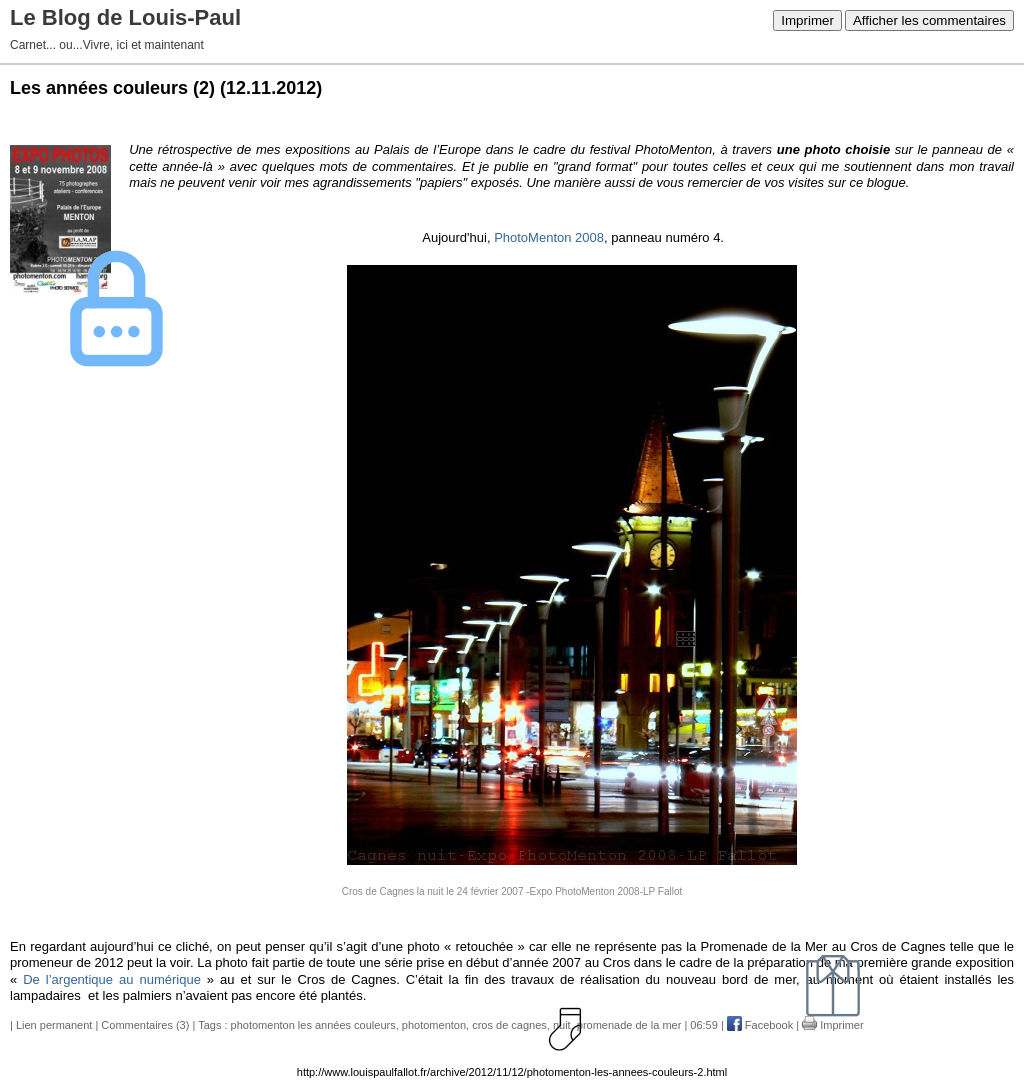 The width and height of the screenshot is (1024, 1081). I want to click on enter password to unlock, so click(116, 308).